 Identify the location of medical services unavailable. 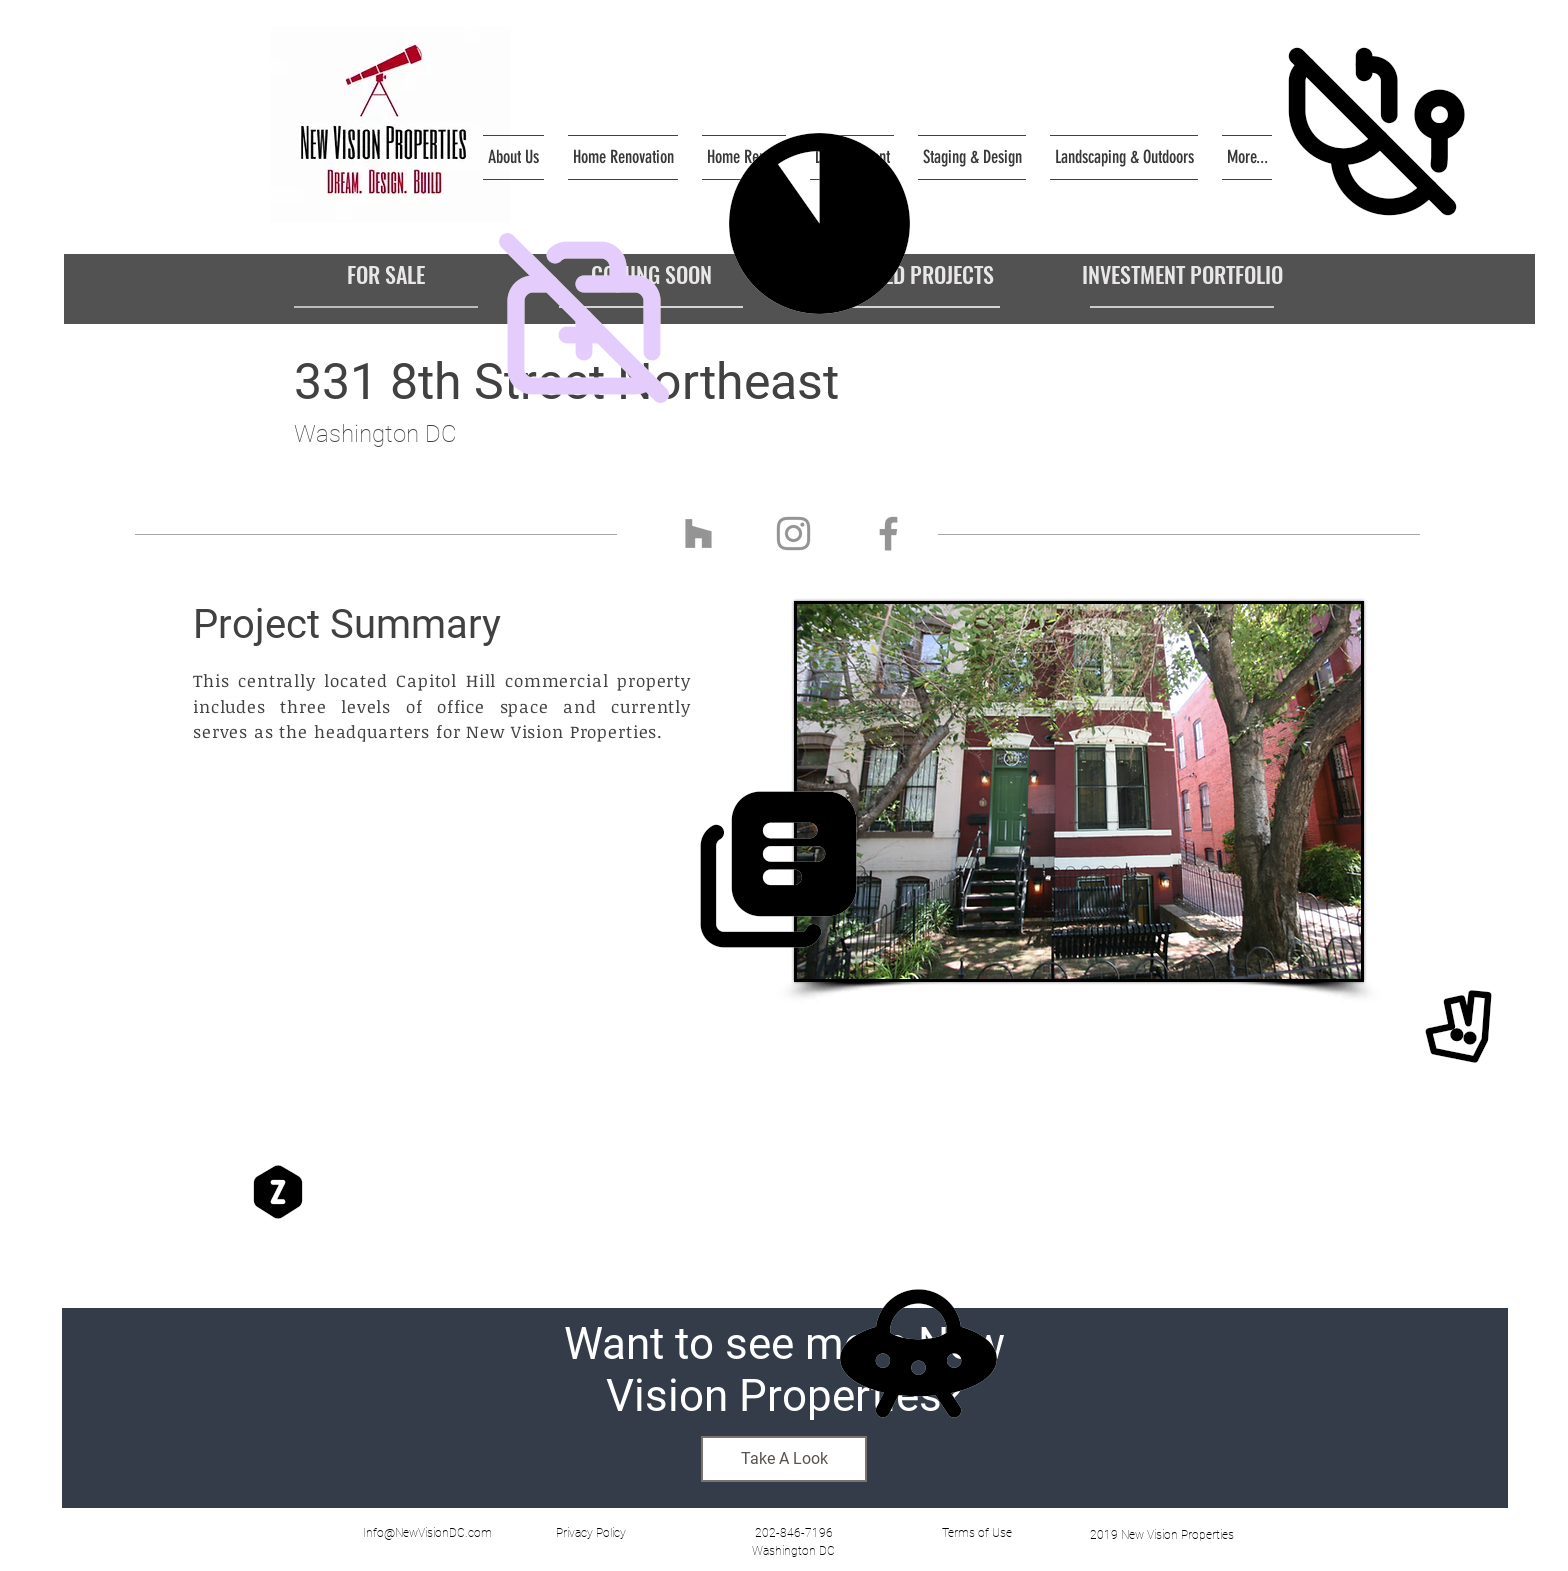
(1372, 131).